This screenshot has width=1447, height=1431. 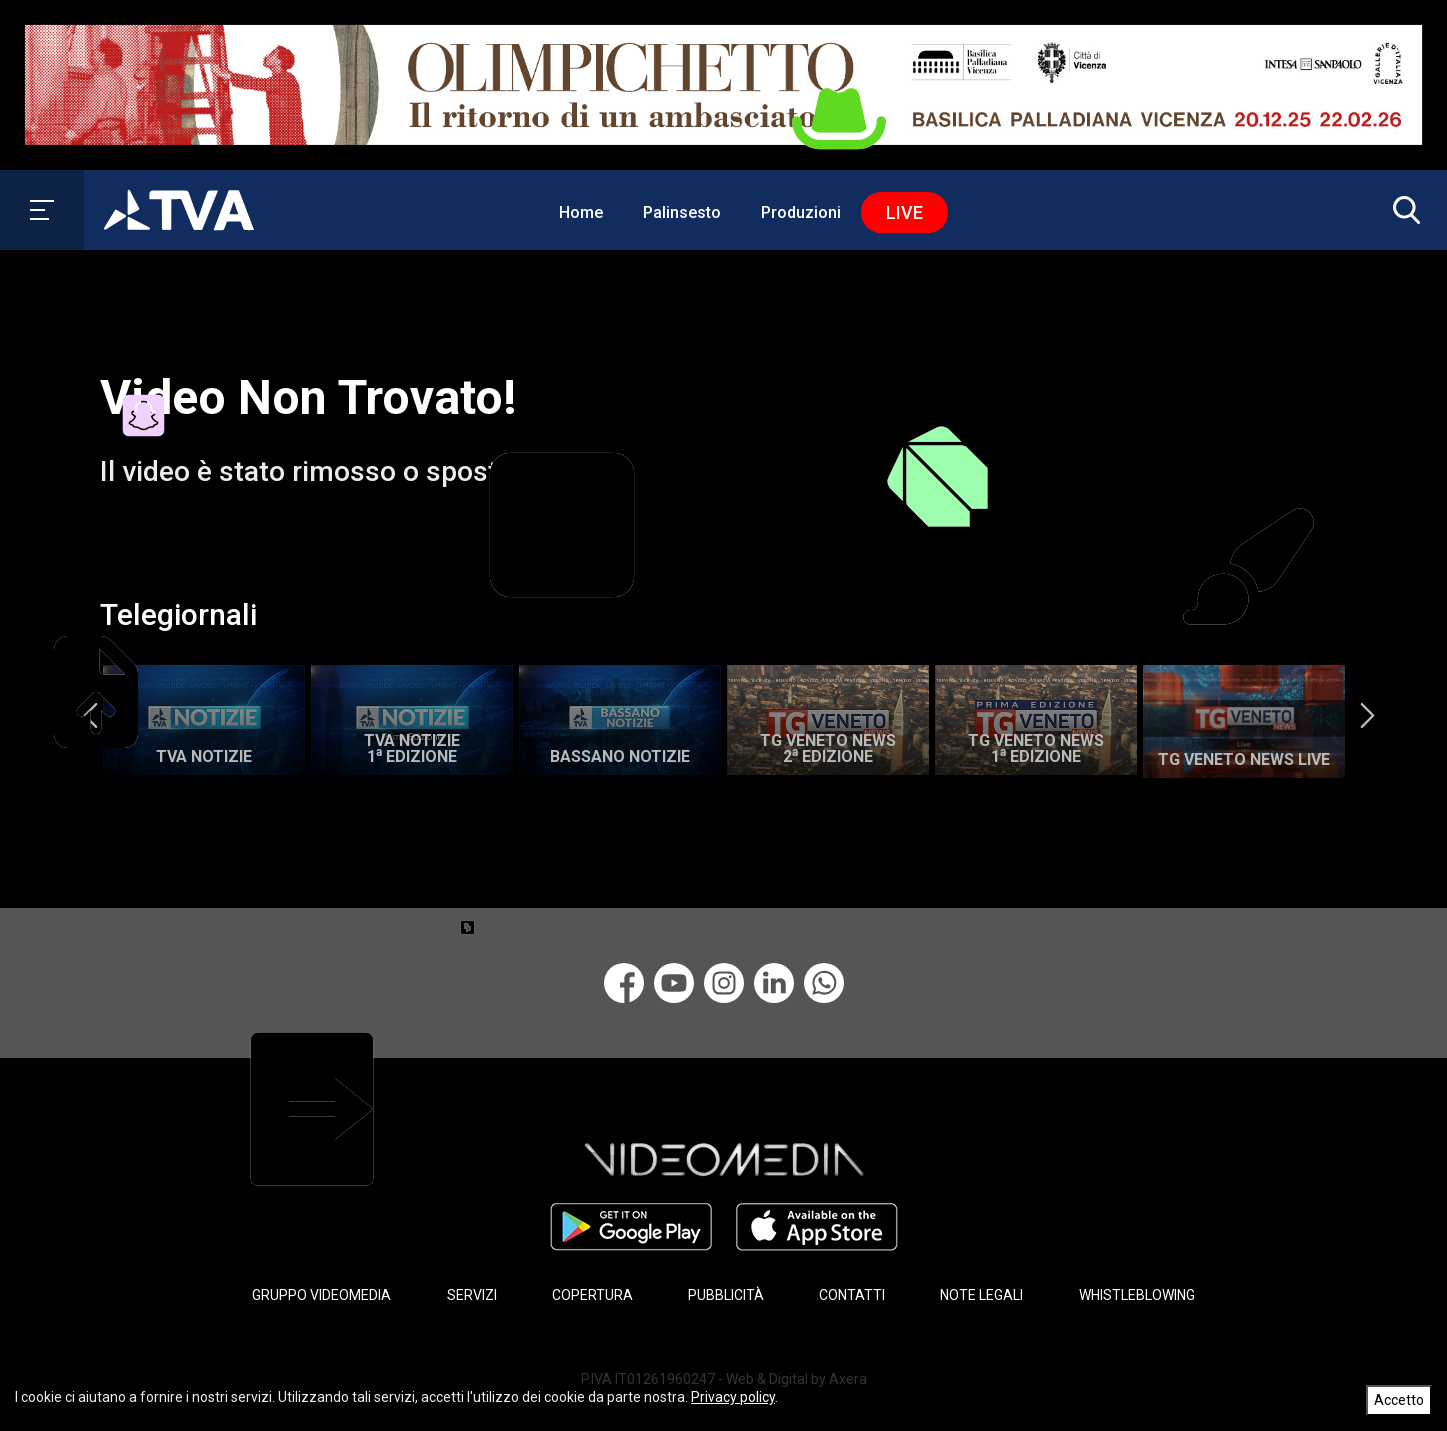 I want to click on dart programming language logo, so click(x=937, y=476).